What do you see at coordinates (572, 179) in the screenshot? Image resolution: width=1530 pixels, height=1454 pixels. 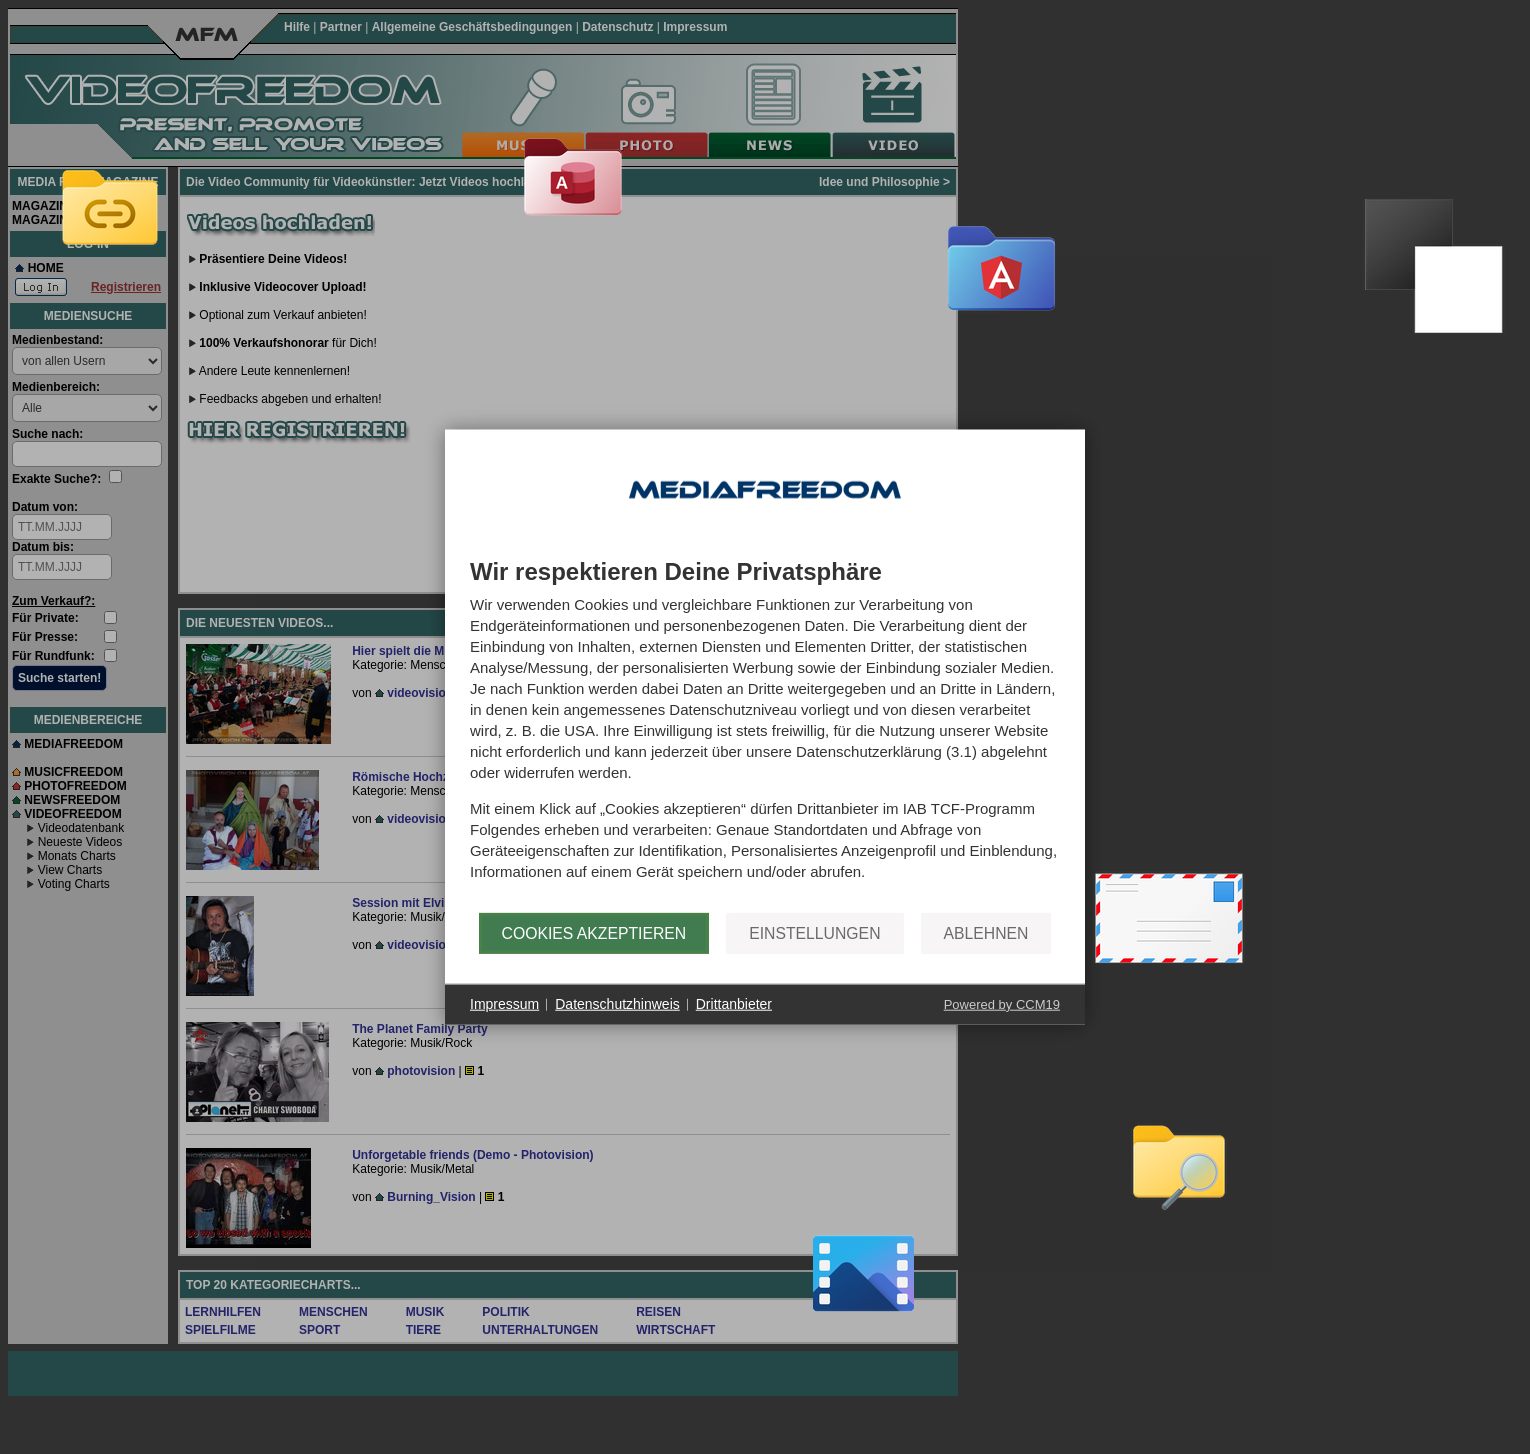 I see `open folder containing Microsoft Access database files` at bounding box center [572, 179].